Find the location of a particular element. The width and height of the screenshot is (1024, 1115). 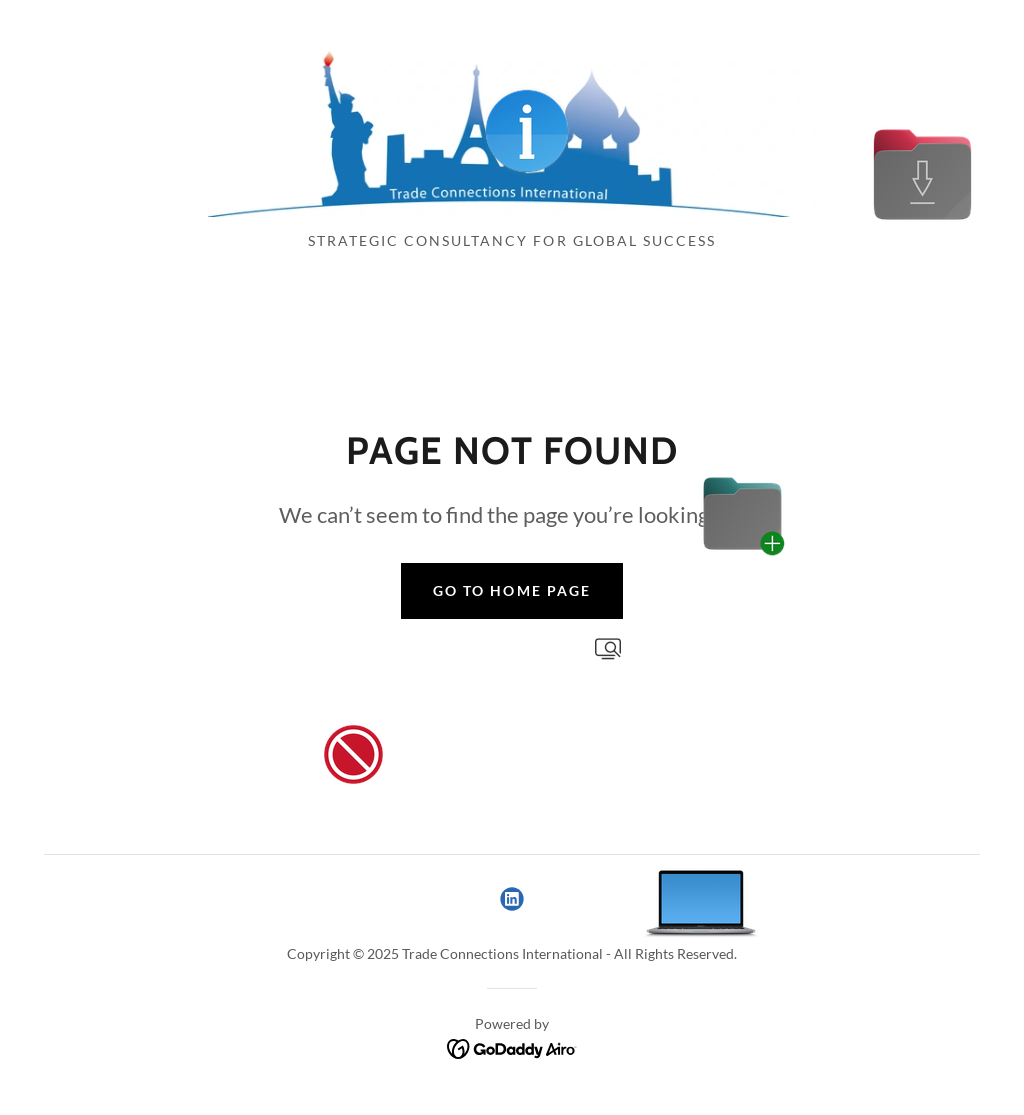

view information or details about an application is located at coordinates (527, 131).